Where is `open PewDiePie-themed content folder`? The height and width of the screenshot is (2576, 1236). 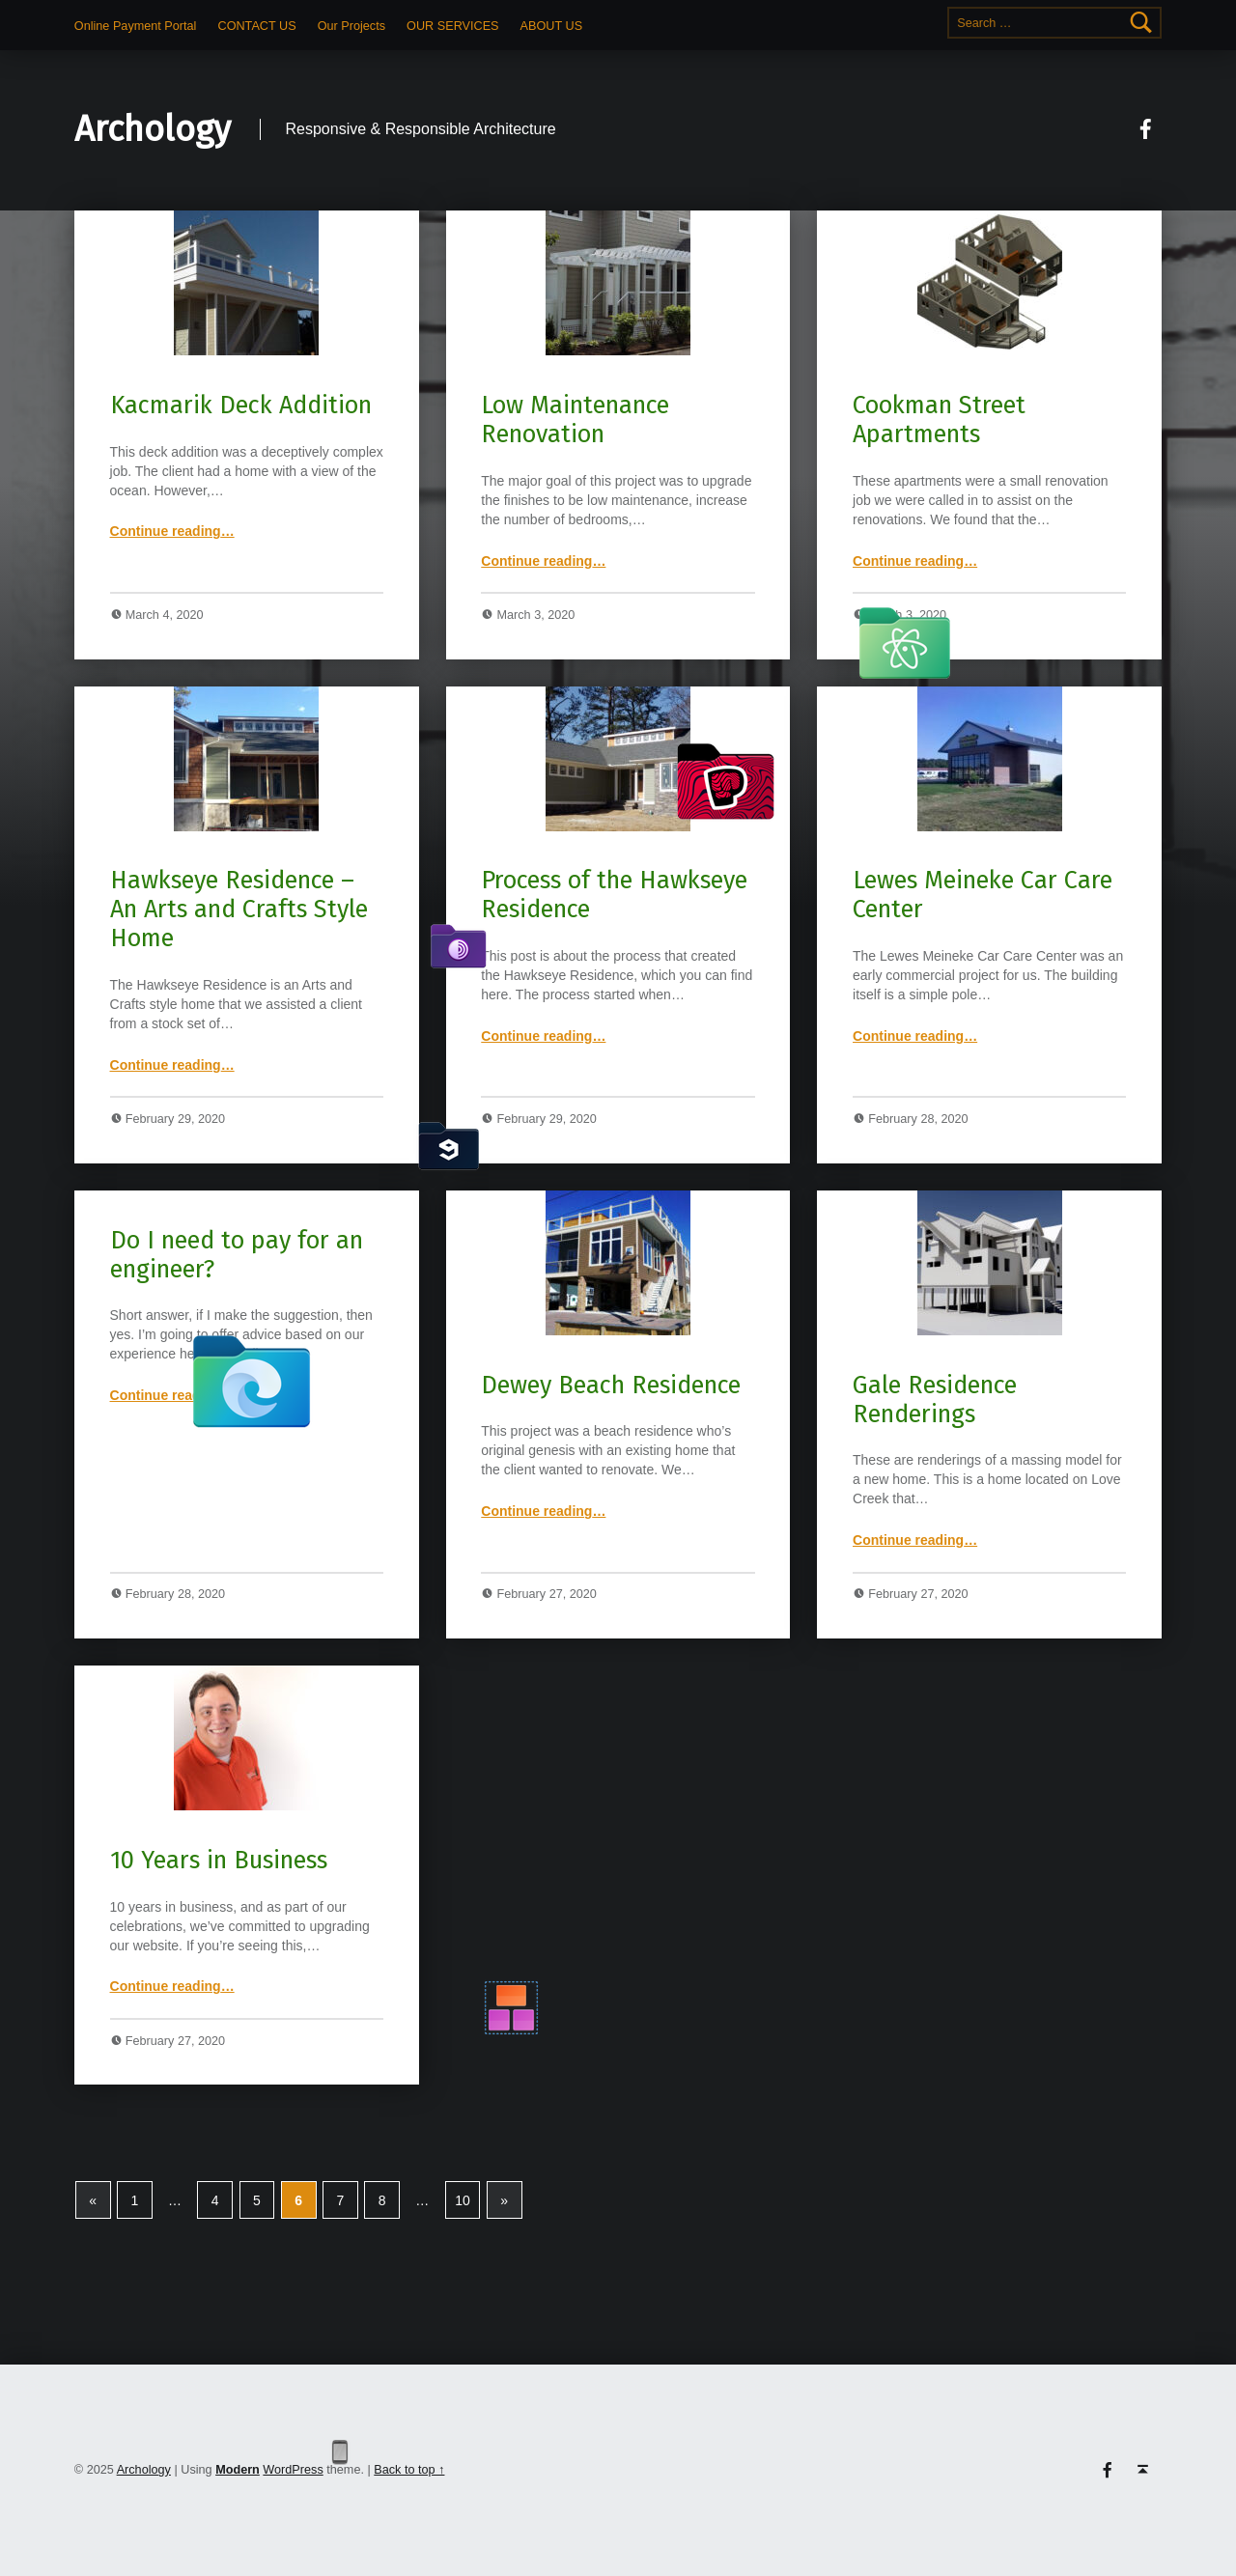 open PewDiePie-themed content folder is located at coordinates (725, 784).